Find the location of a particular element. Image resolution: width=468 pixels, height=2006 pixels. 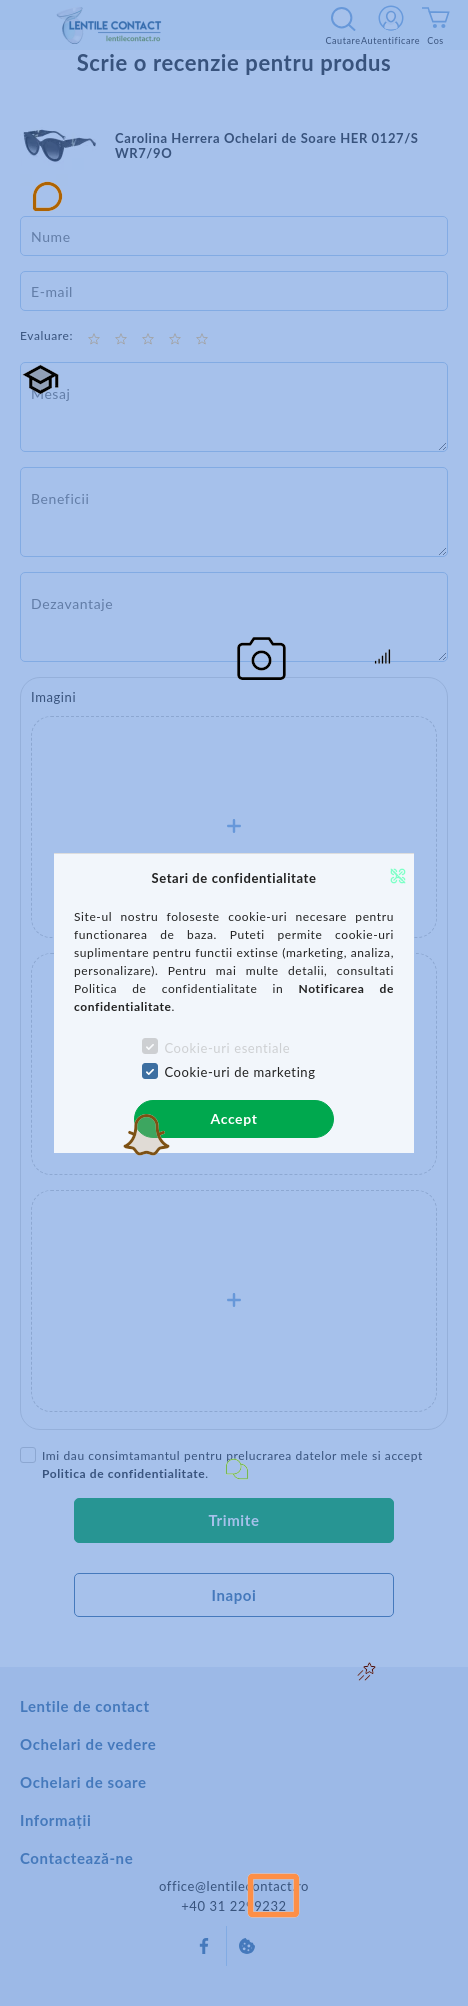

add to favorites or wishlist is located at coordinates (366, 1671).